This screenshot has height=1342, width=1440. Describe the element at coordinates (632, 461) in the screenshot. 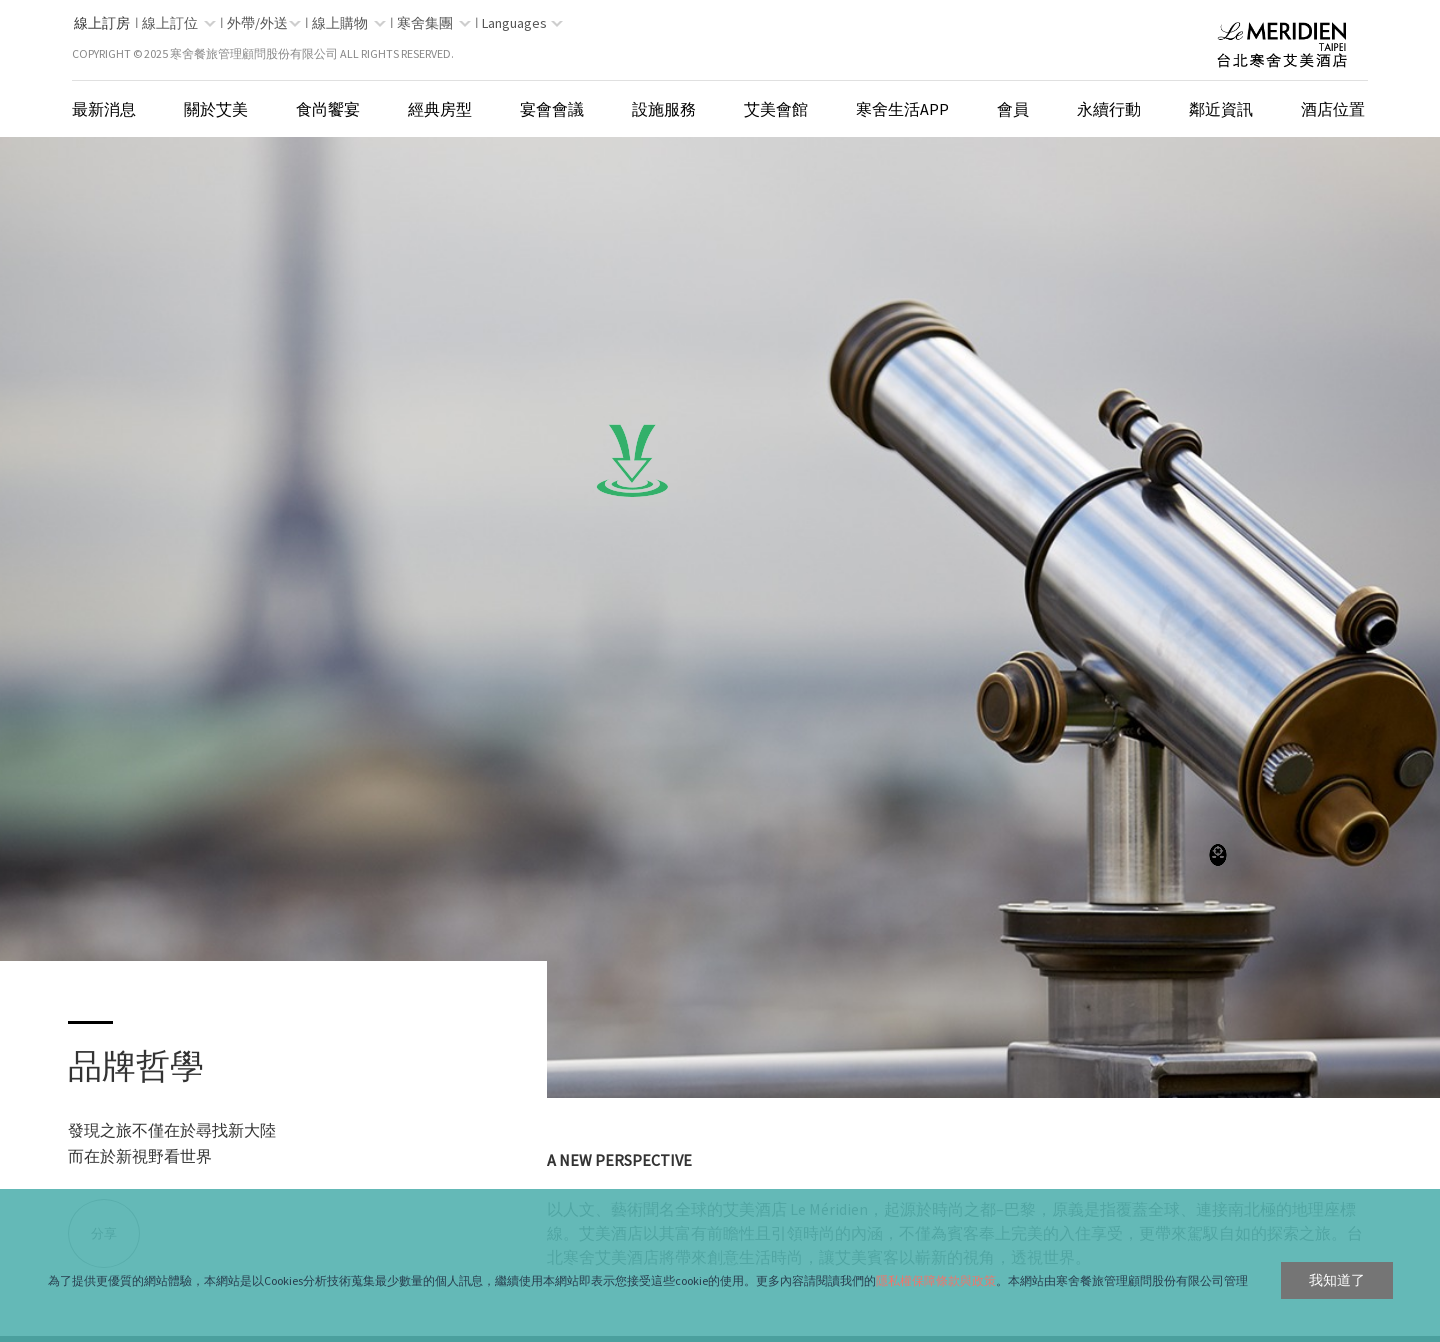

I see `indicates a drop zone or landing point` at that location.